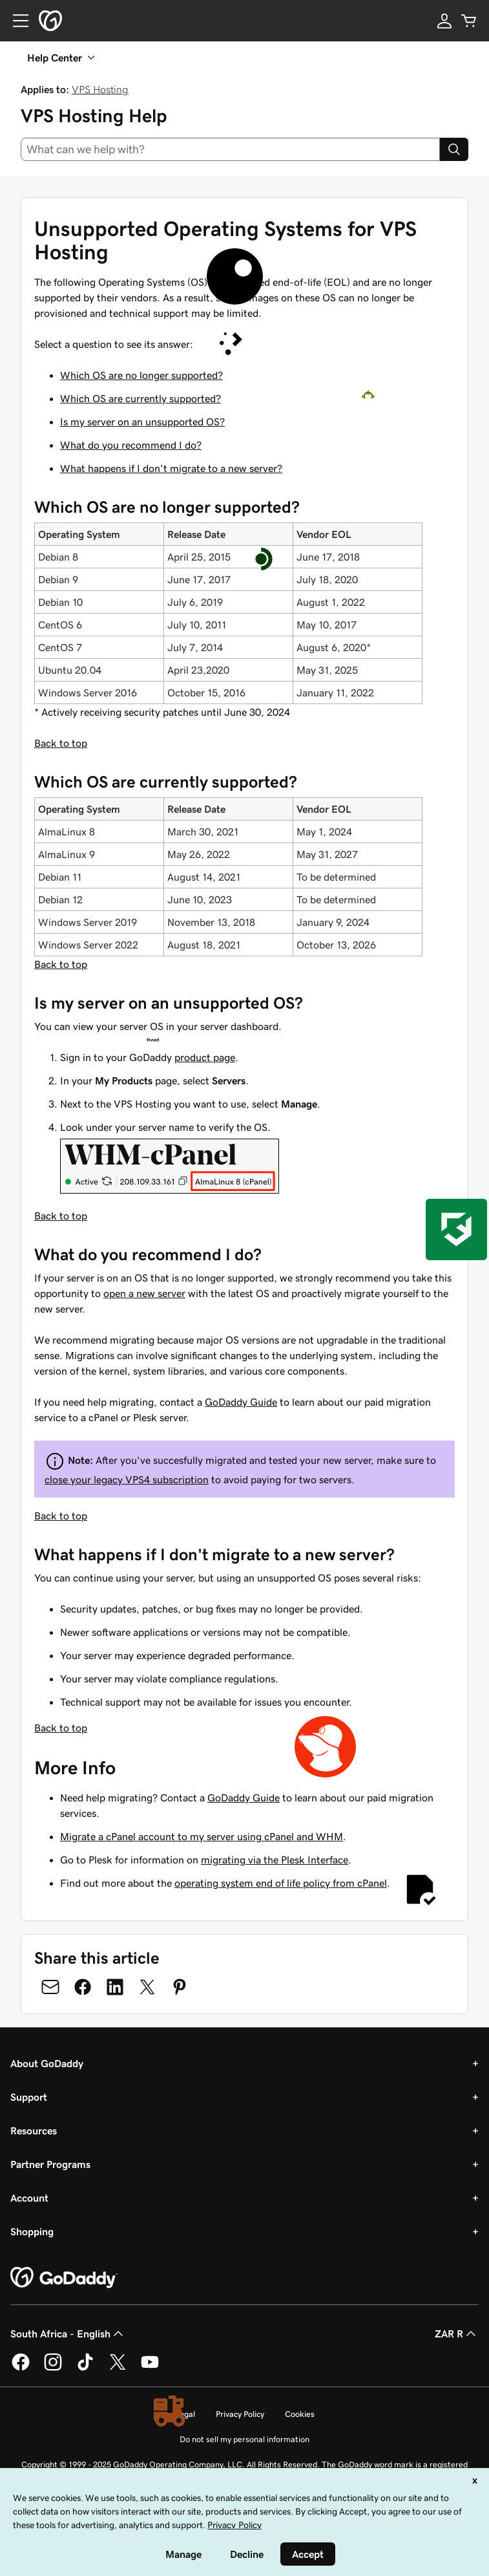 This screenshot has height=2576, width=489. Describe the element at coordinates (264, 559) in the screenshot. I see `Steam Deck brand logo` at that location.